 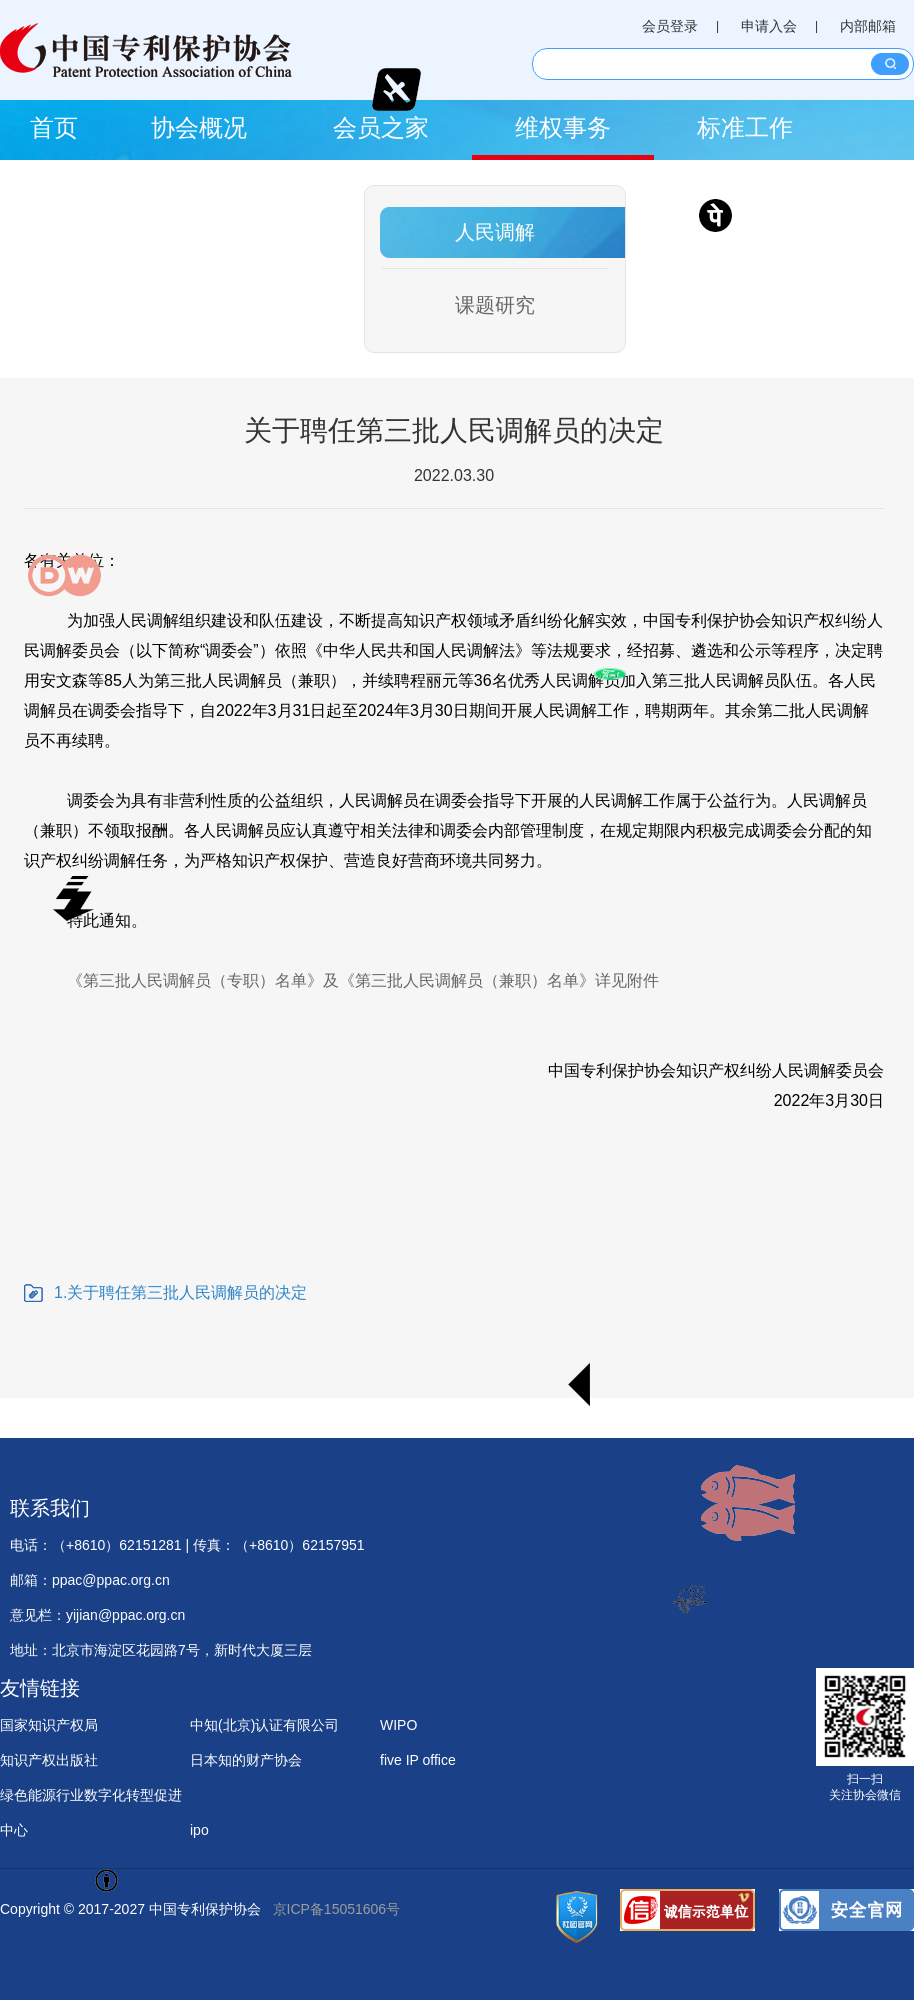 I want to click on creative commons attribution license indicator, so click(x=106, y=1880).